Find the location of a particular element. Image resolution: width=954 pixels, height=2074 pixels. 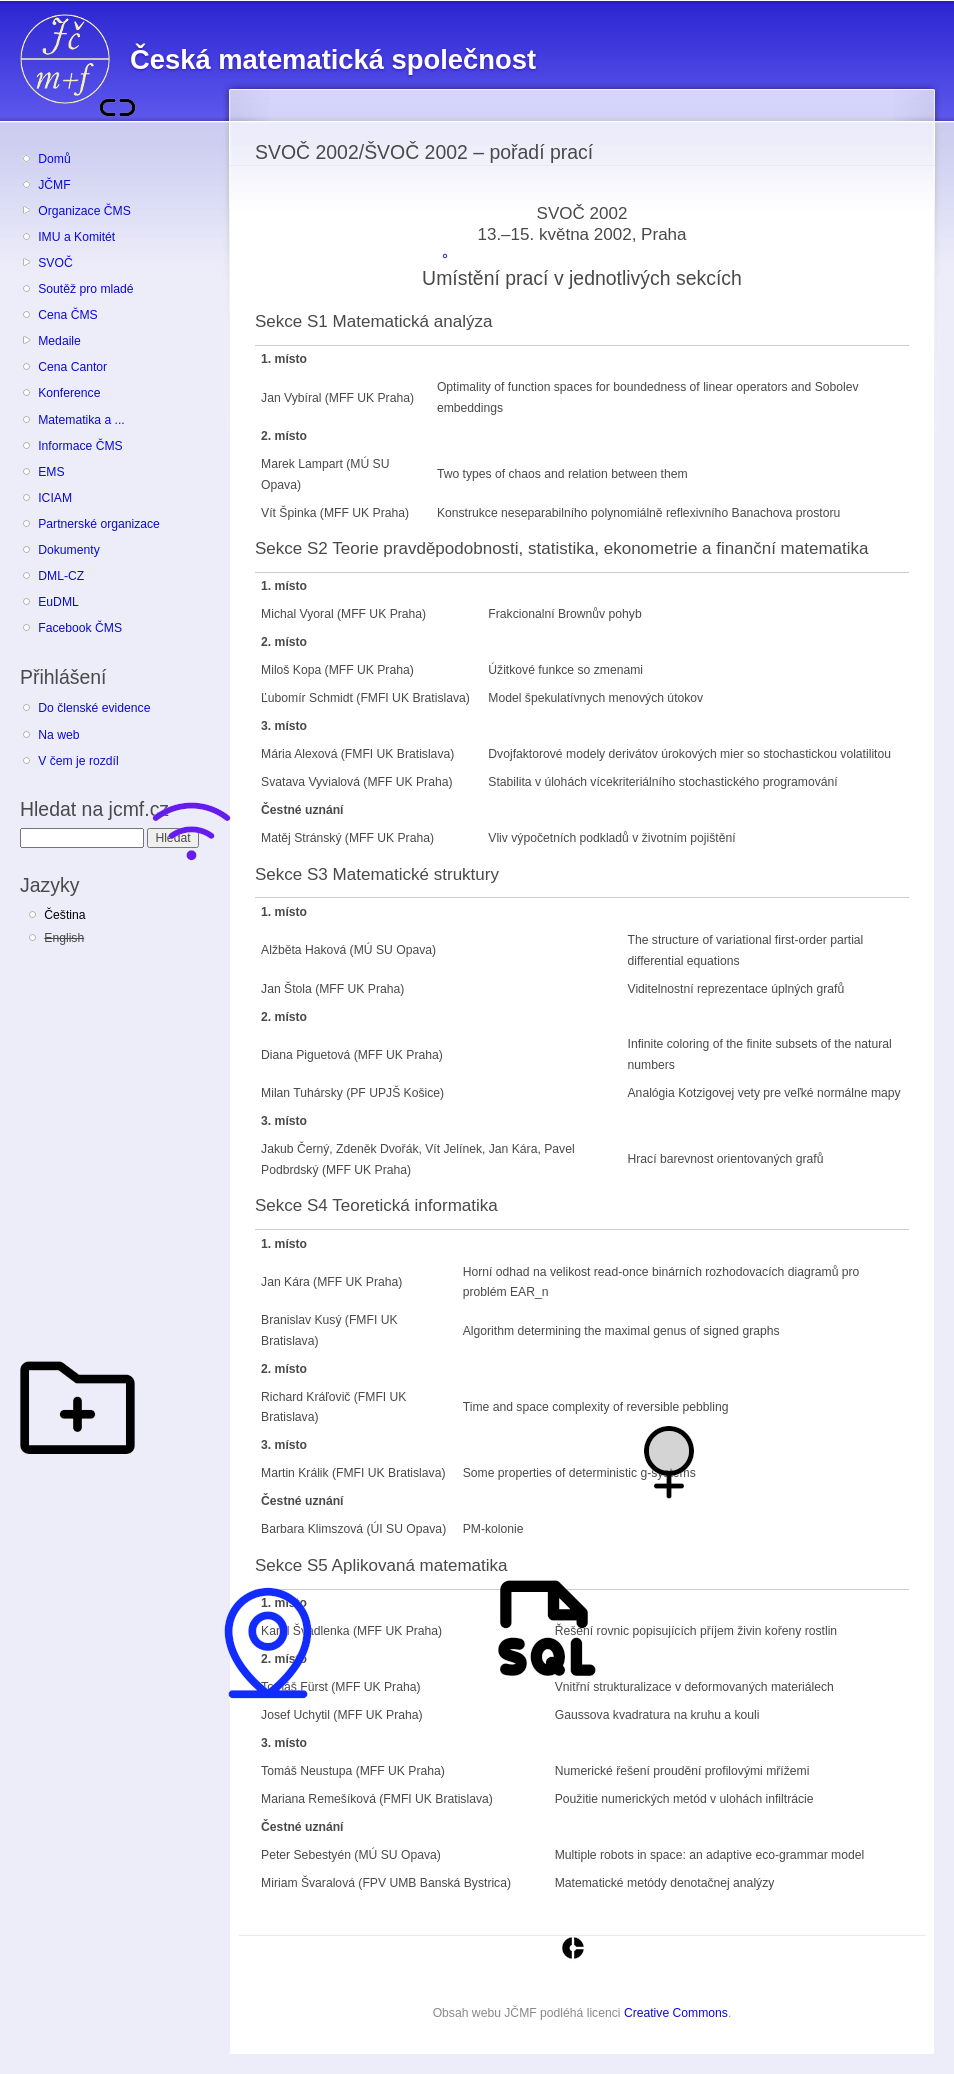

open or view an SQL database file is located at coordinates (544, 1632).